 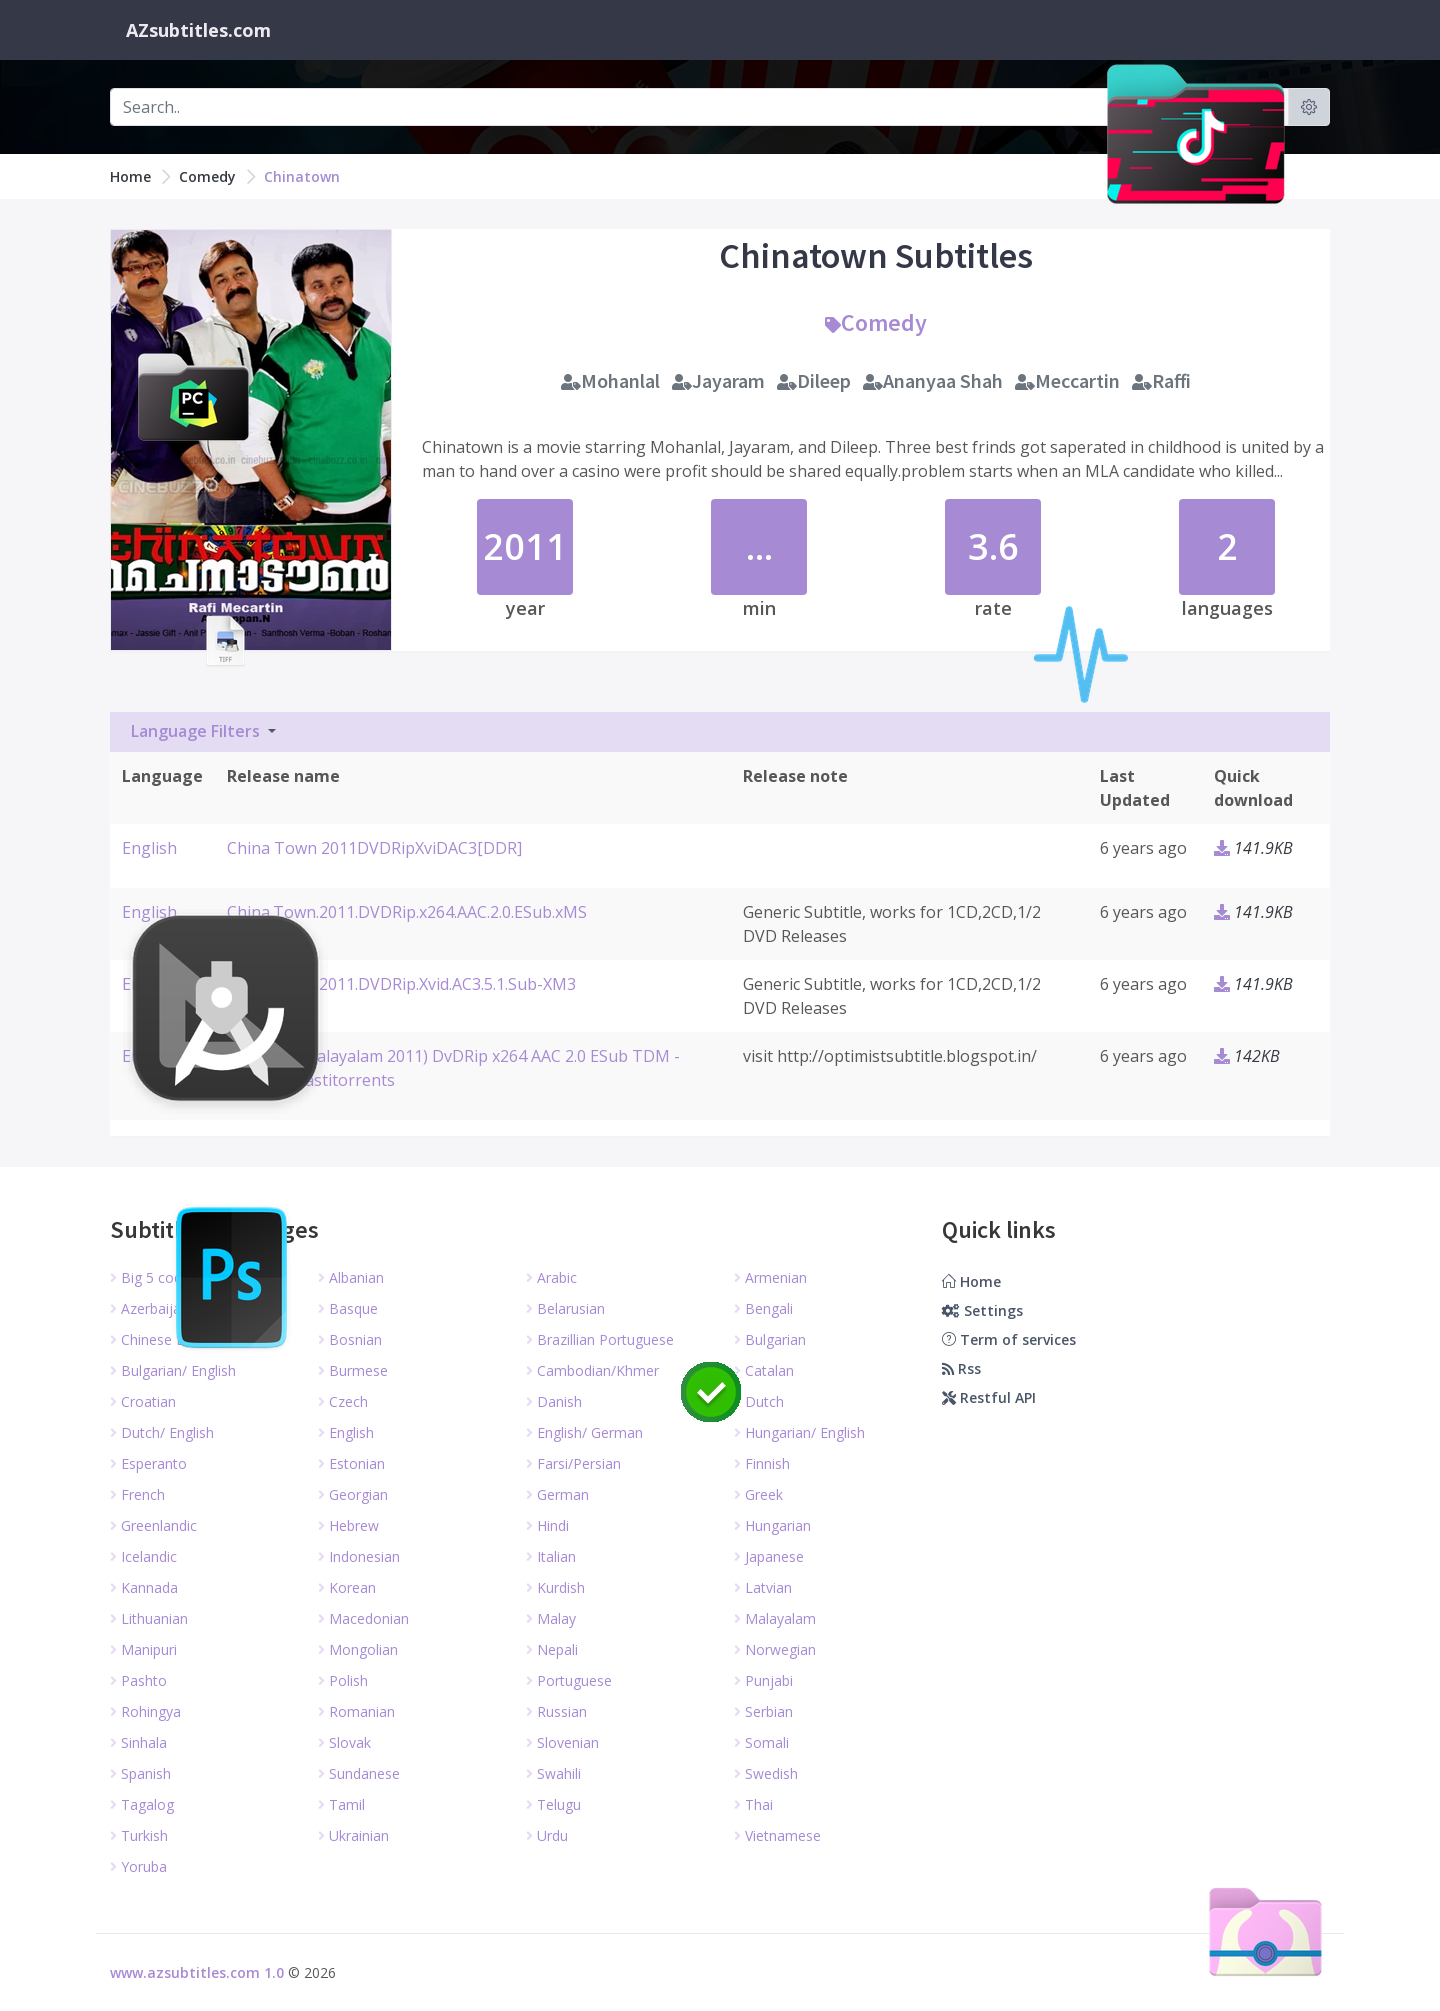 What do you see at coordinates (225, 641) in the screenshot?
I see `a tiff image file` at bounding box center [225, 641].